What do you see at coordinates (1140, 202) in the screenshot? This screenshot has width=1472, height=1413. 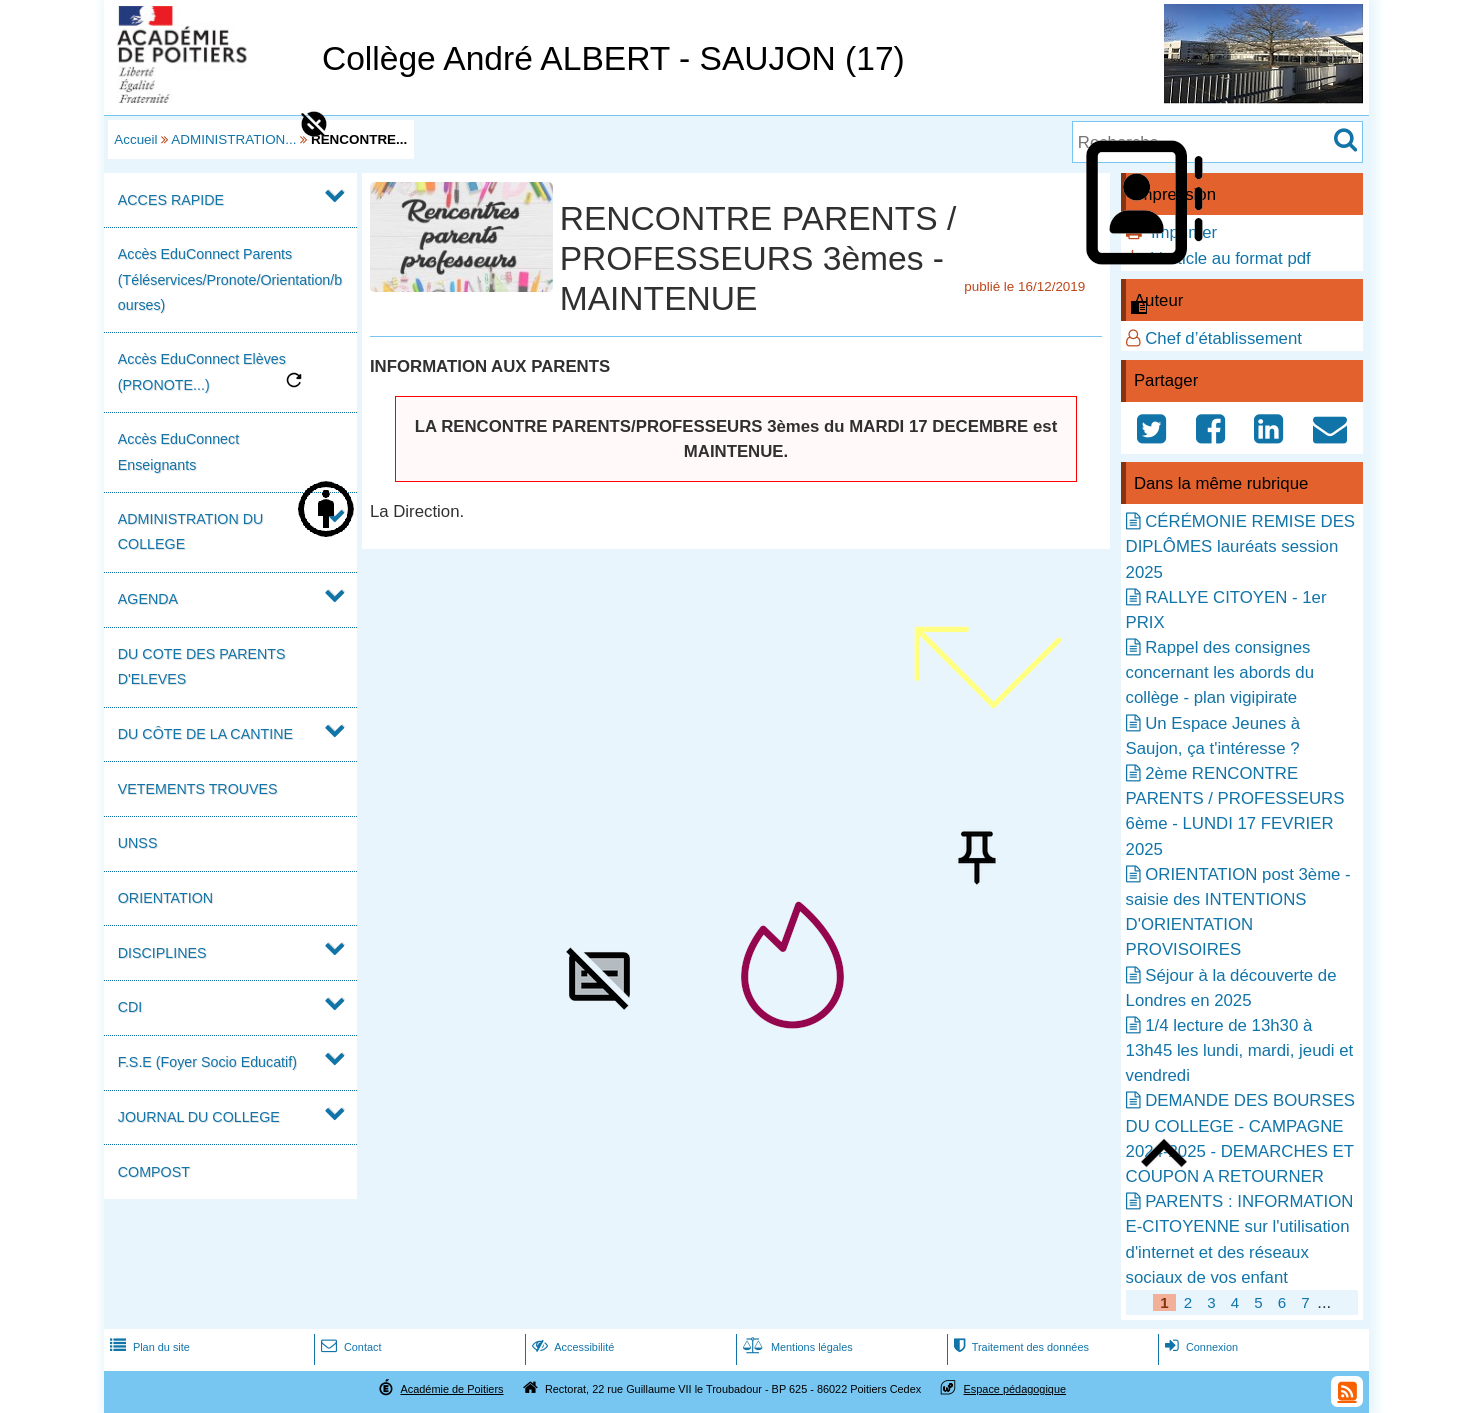 I see `access your contacts list` at bounding box center [1140, 202].